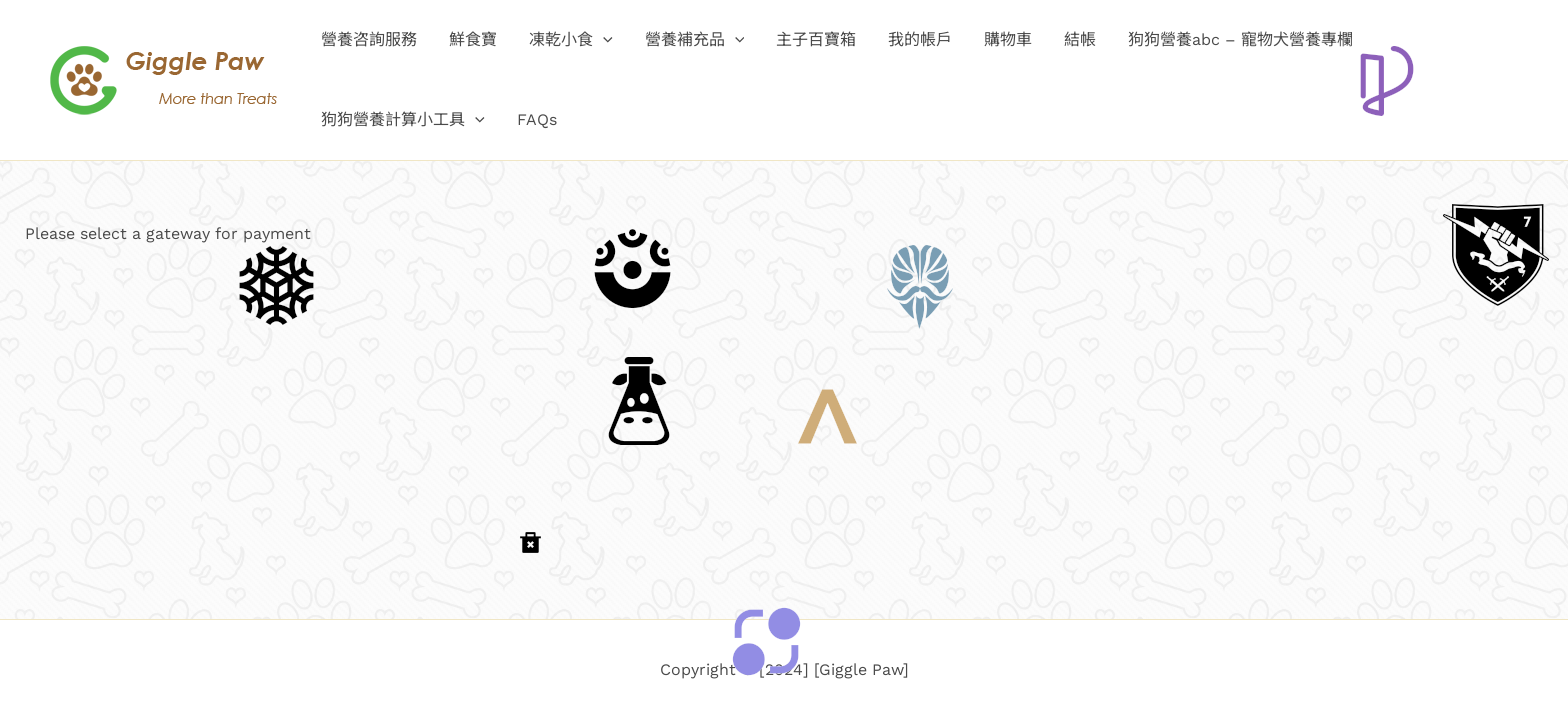  What do you see at coordinates (530, 542) in the screenshot?
I see `delete selected item` at bounding box center [530, 542].